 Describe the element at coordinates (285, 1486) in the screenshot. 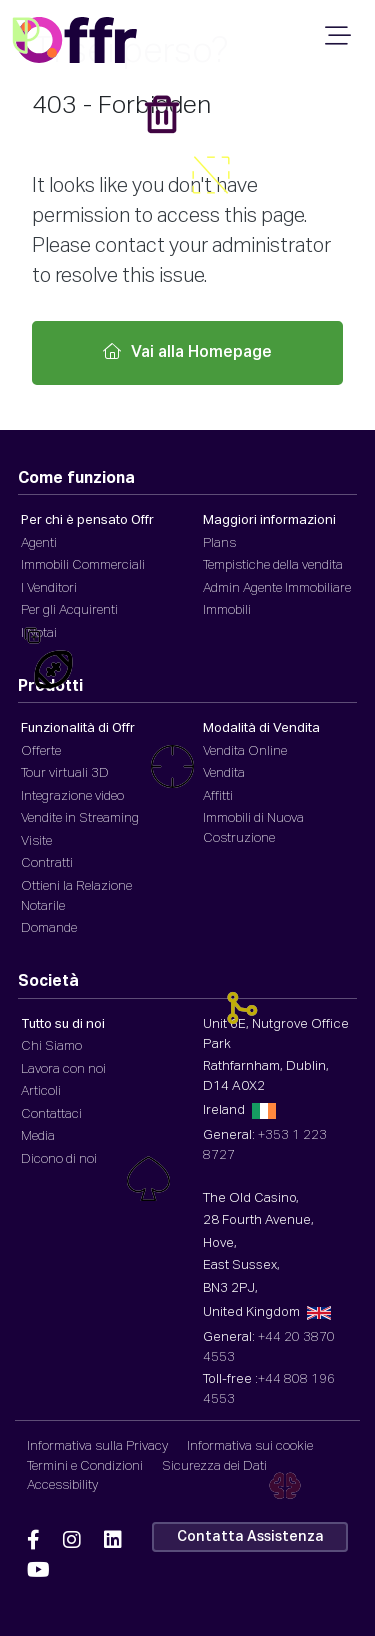

I see `access AI or machine learning features` at that location.